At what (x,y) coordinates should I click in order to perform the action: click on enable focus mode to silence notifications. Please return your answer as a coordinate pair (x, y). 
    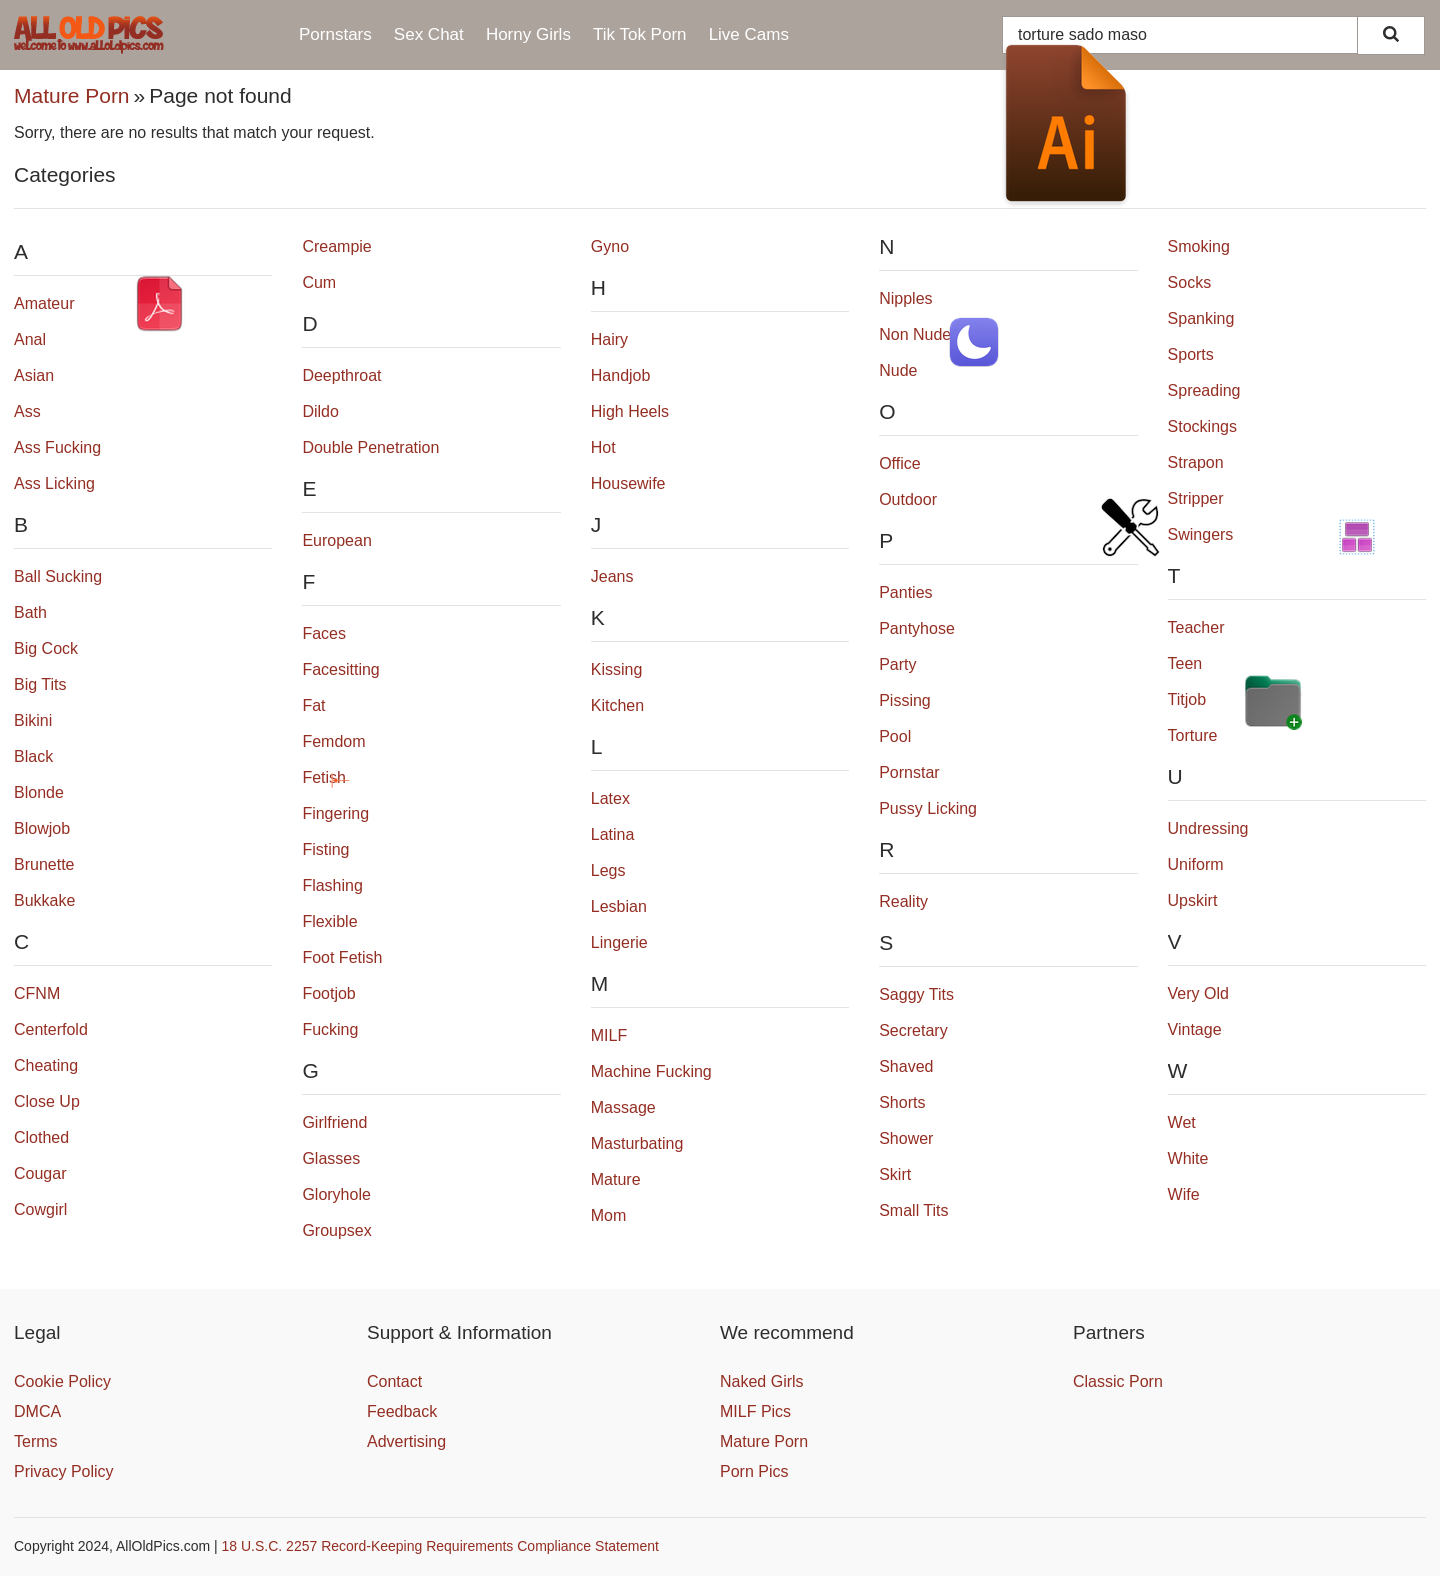
    Looking at the image, I should click on (974, 342).